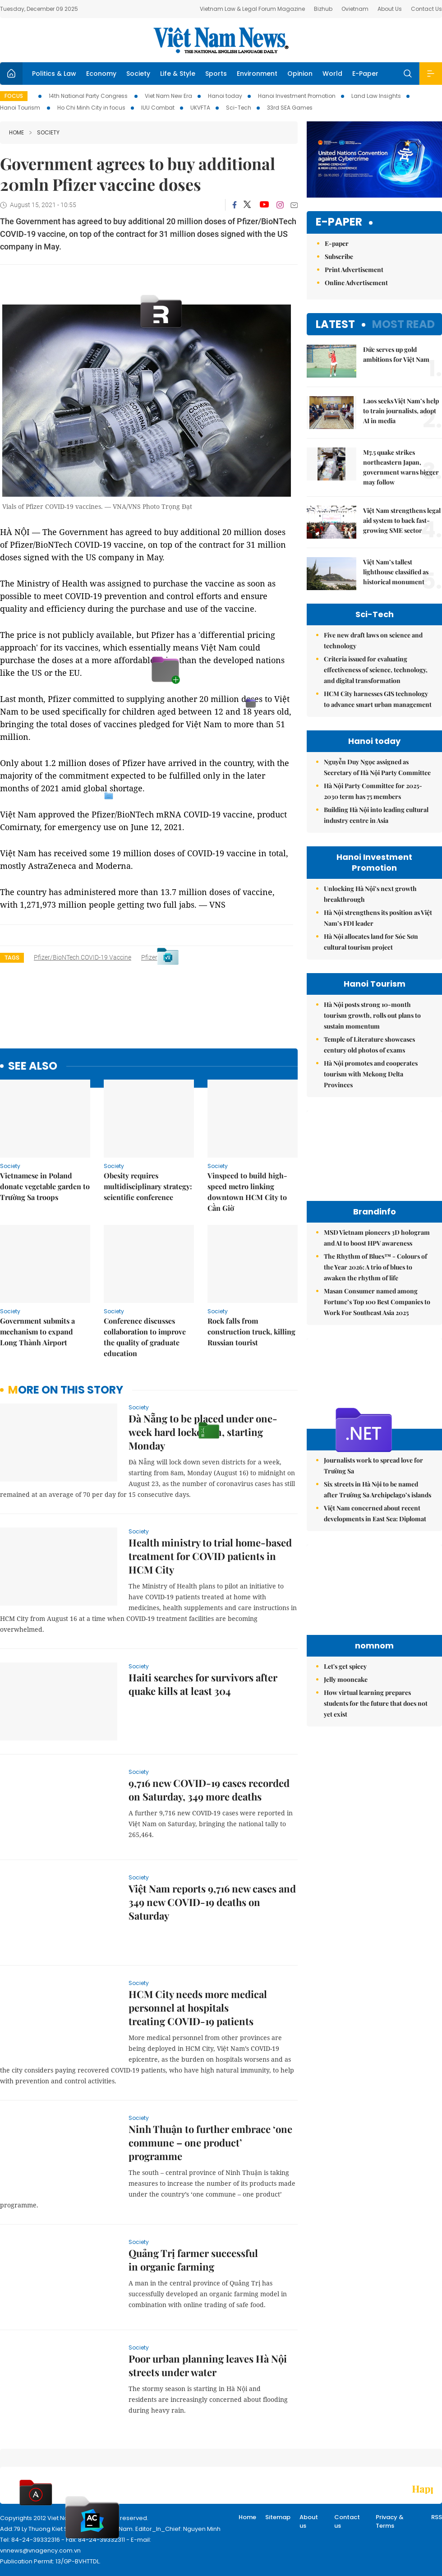 The image size is (442, 2576). What do you see at coordinates (165, 669) in the screenshot?
I see `create a new folder` at bounding box center [165, 669].